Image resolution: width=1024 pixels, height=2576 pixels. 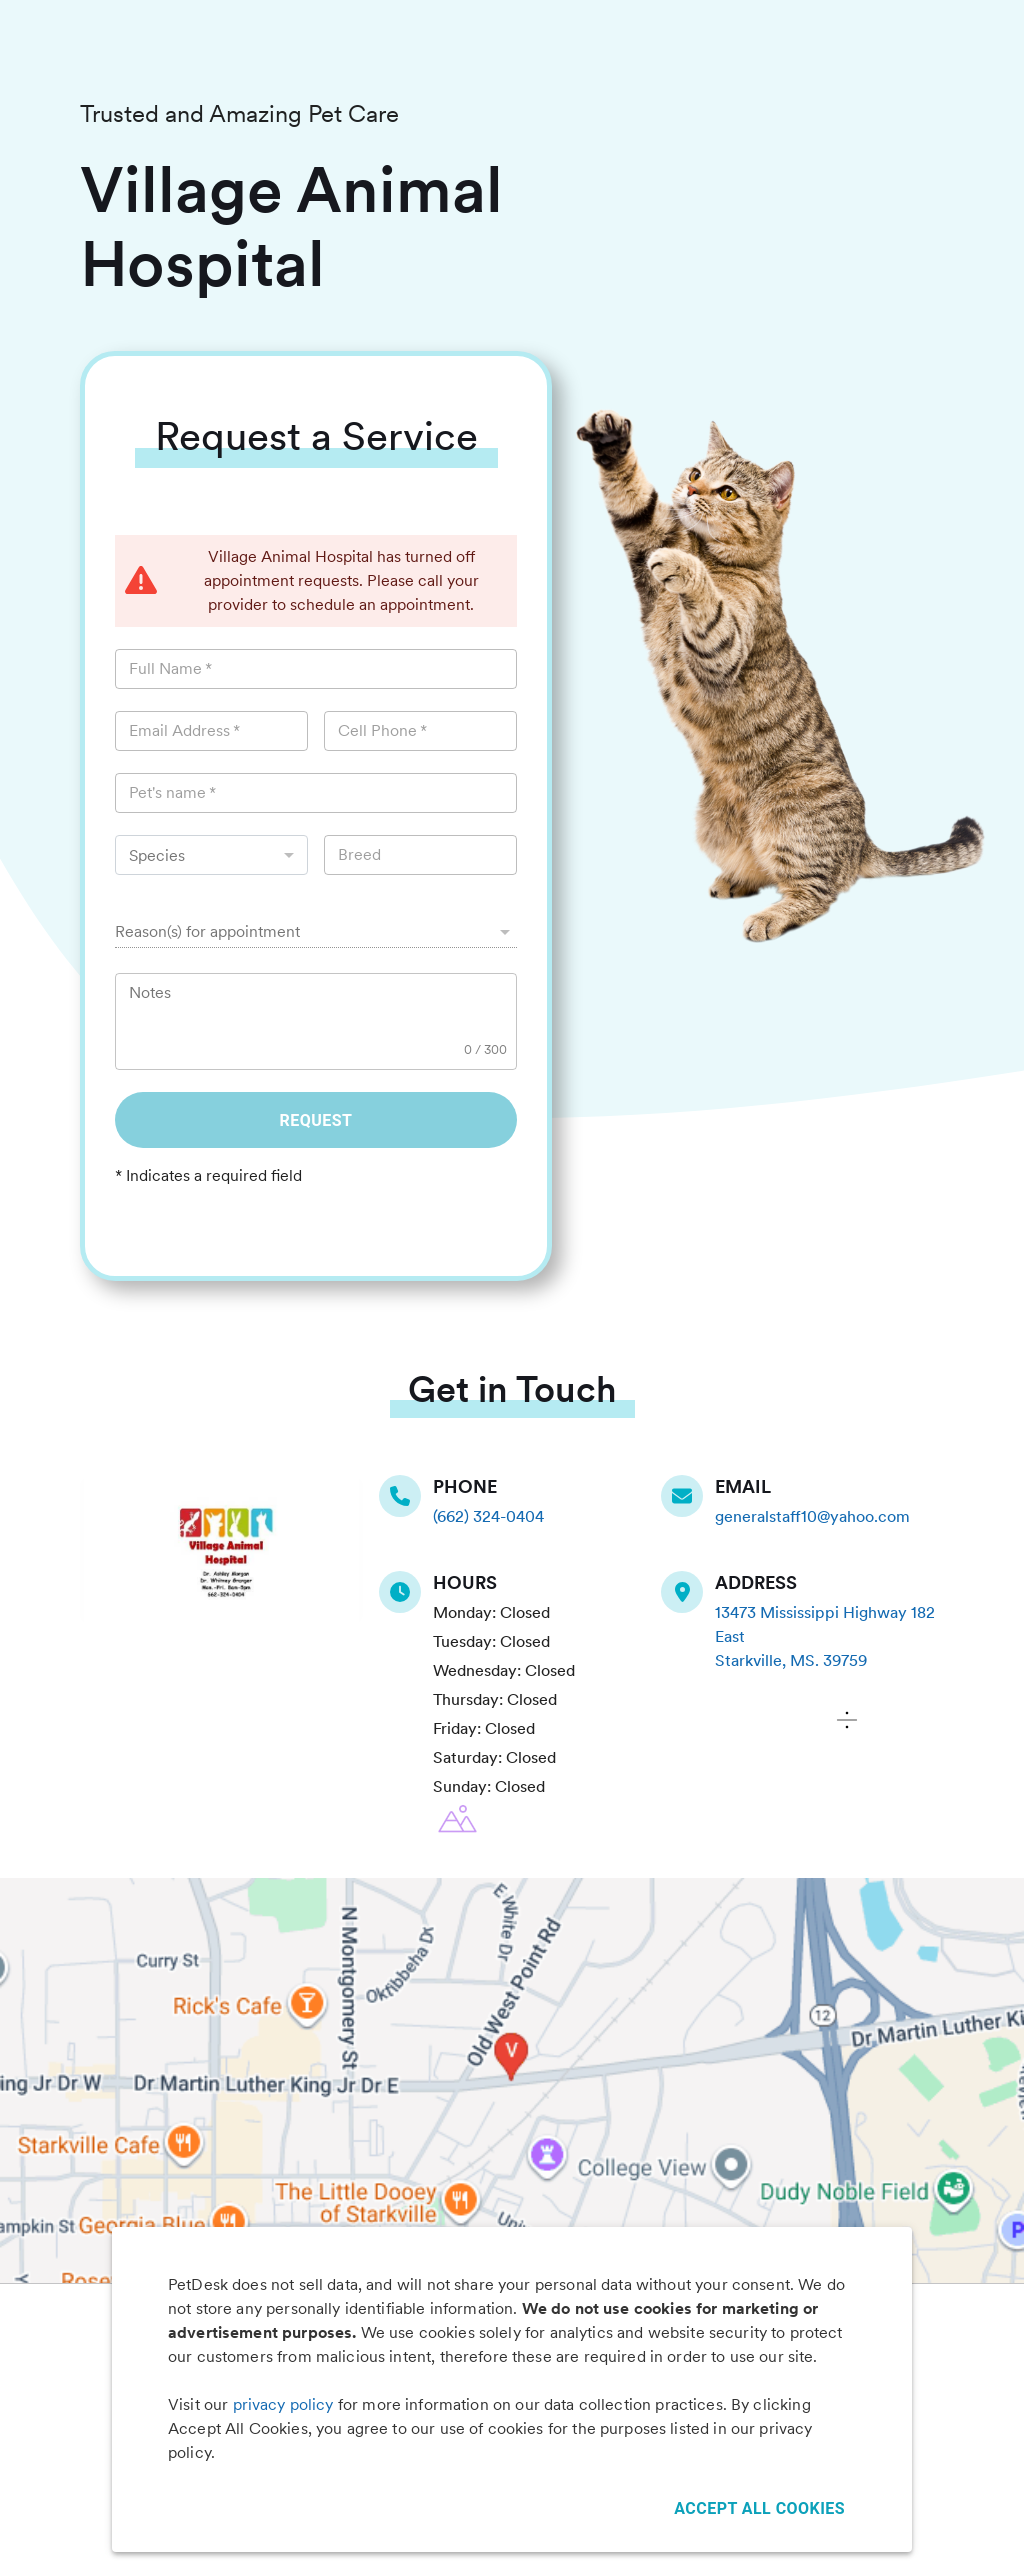 I want to click on perform division operation, so click(x=847, y=1720).